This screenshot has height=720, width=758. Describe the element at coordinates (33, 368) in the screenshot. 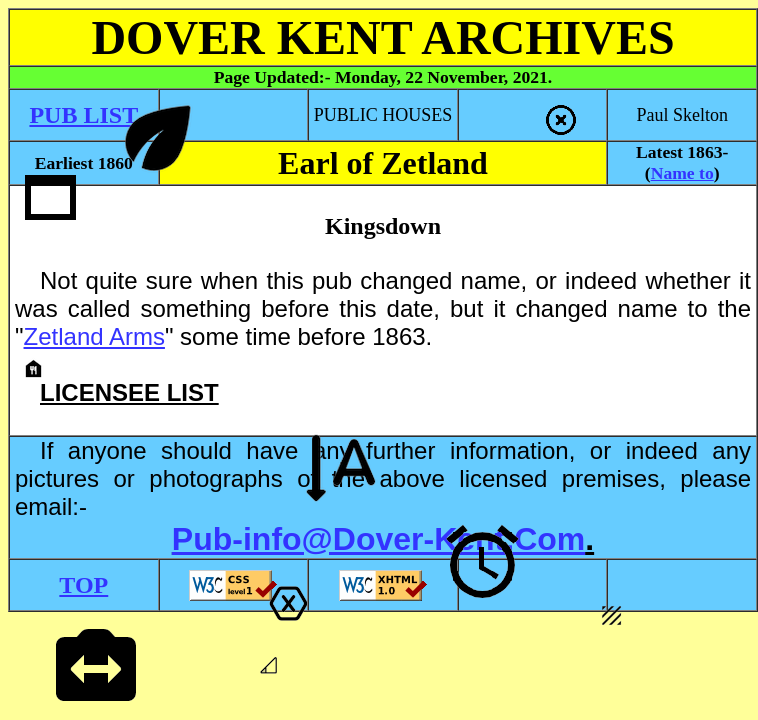

I see `find nearby food banks or food assistance locations` at that location.